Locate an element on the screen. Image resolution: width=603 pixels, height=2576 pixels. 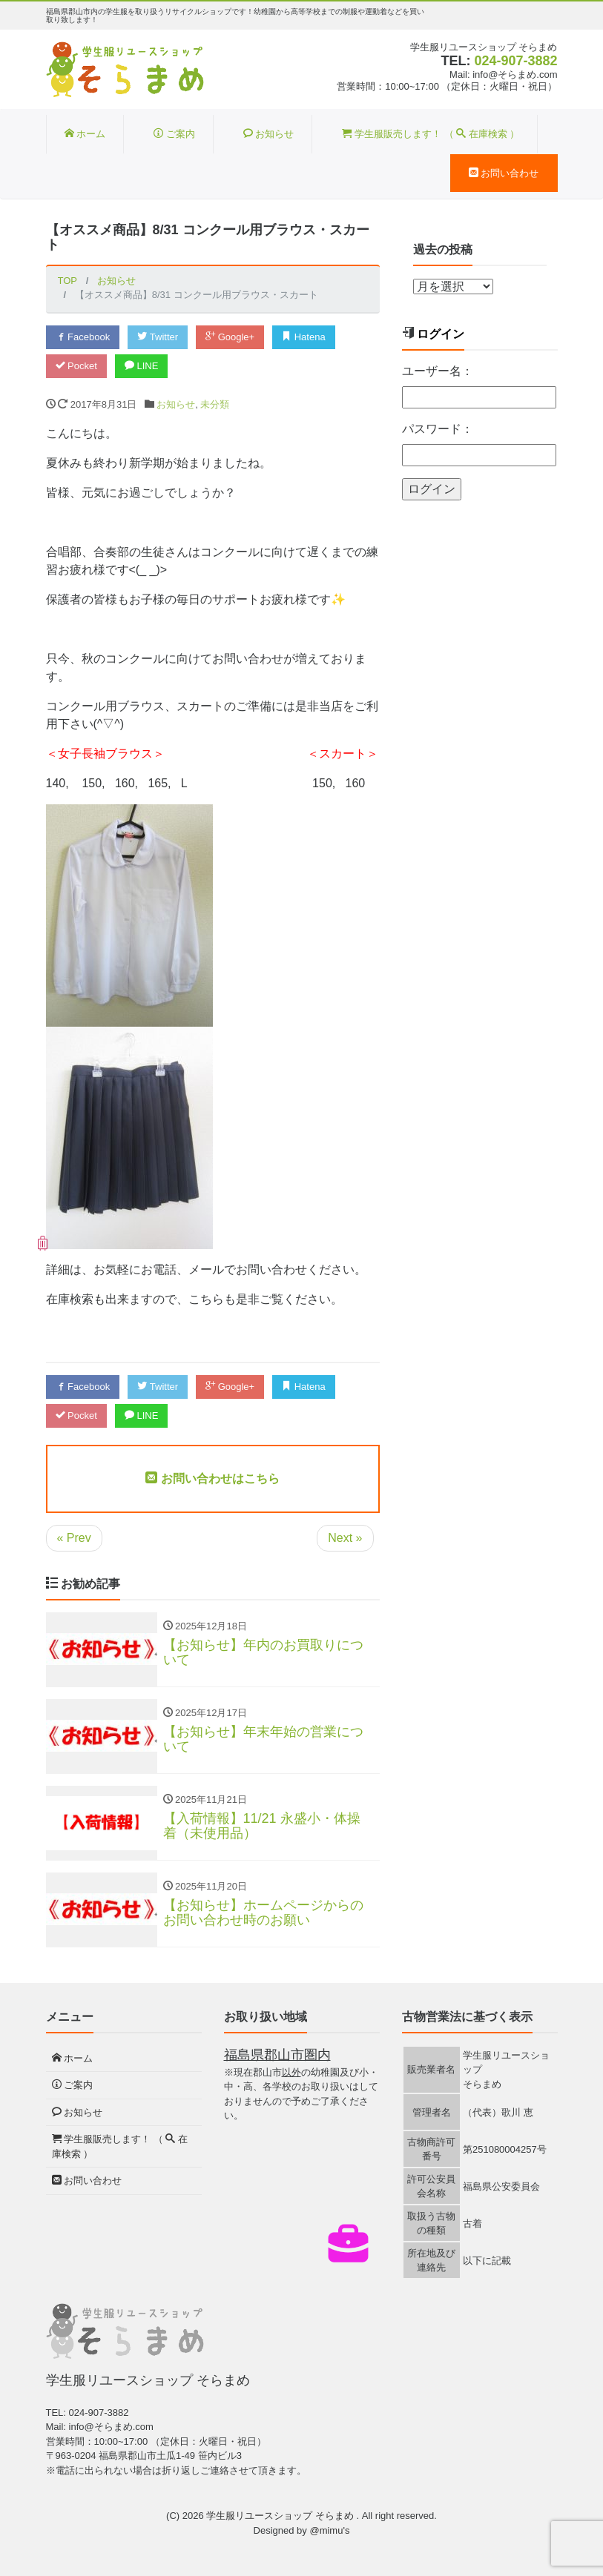
manage travel or trip details is located at coordinates (42, 1243).